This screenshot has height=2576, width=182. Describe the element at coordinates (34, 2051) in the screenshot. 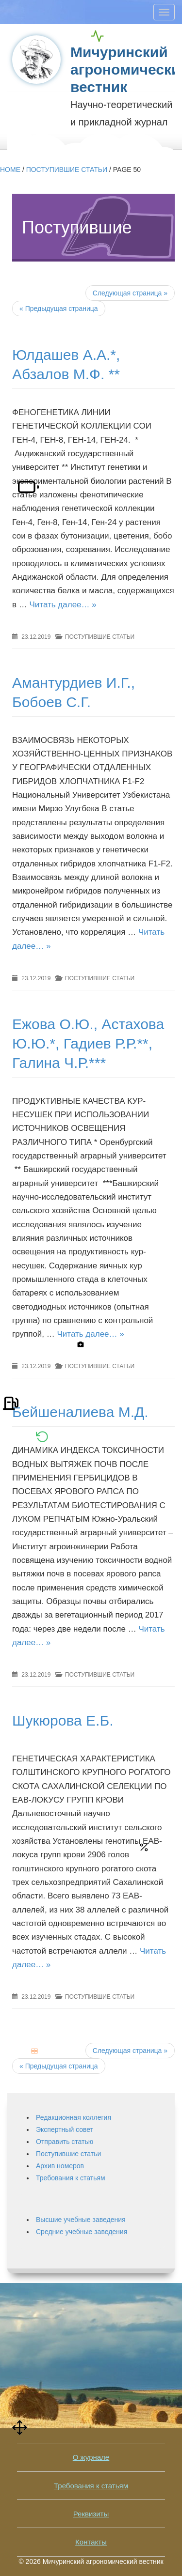

I see `access firewall or security settings` at that location.